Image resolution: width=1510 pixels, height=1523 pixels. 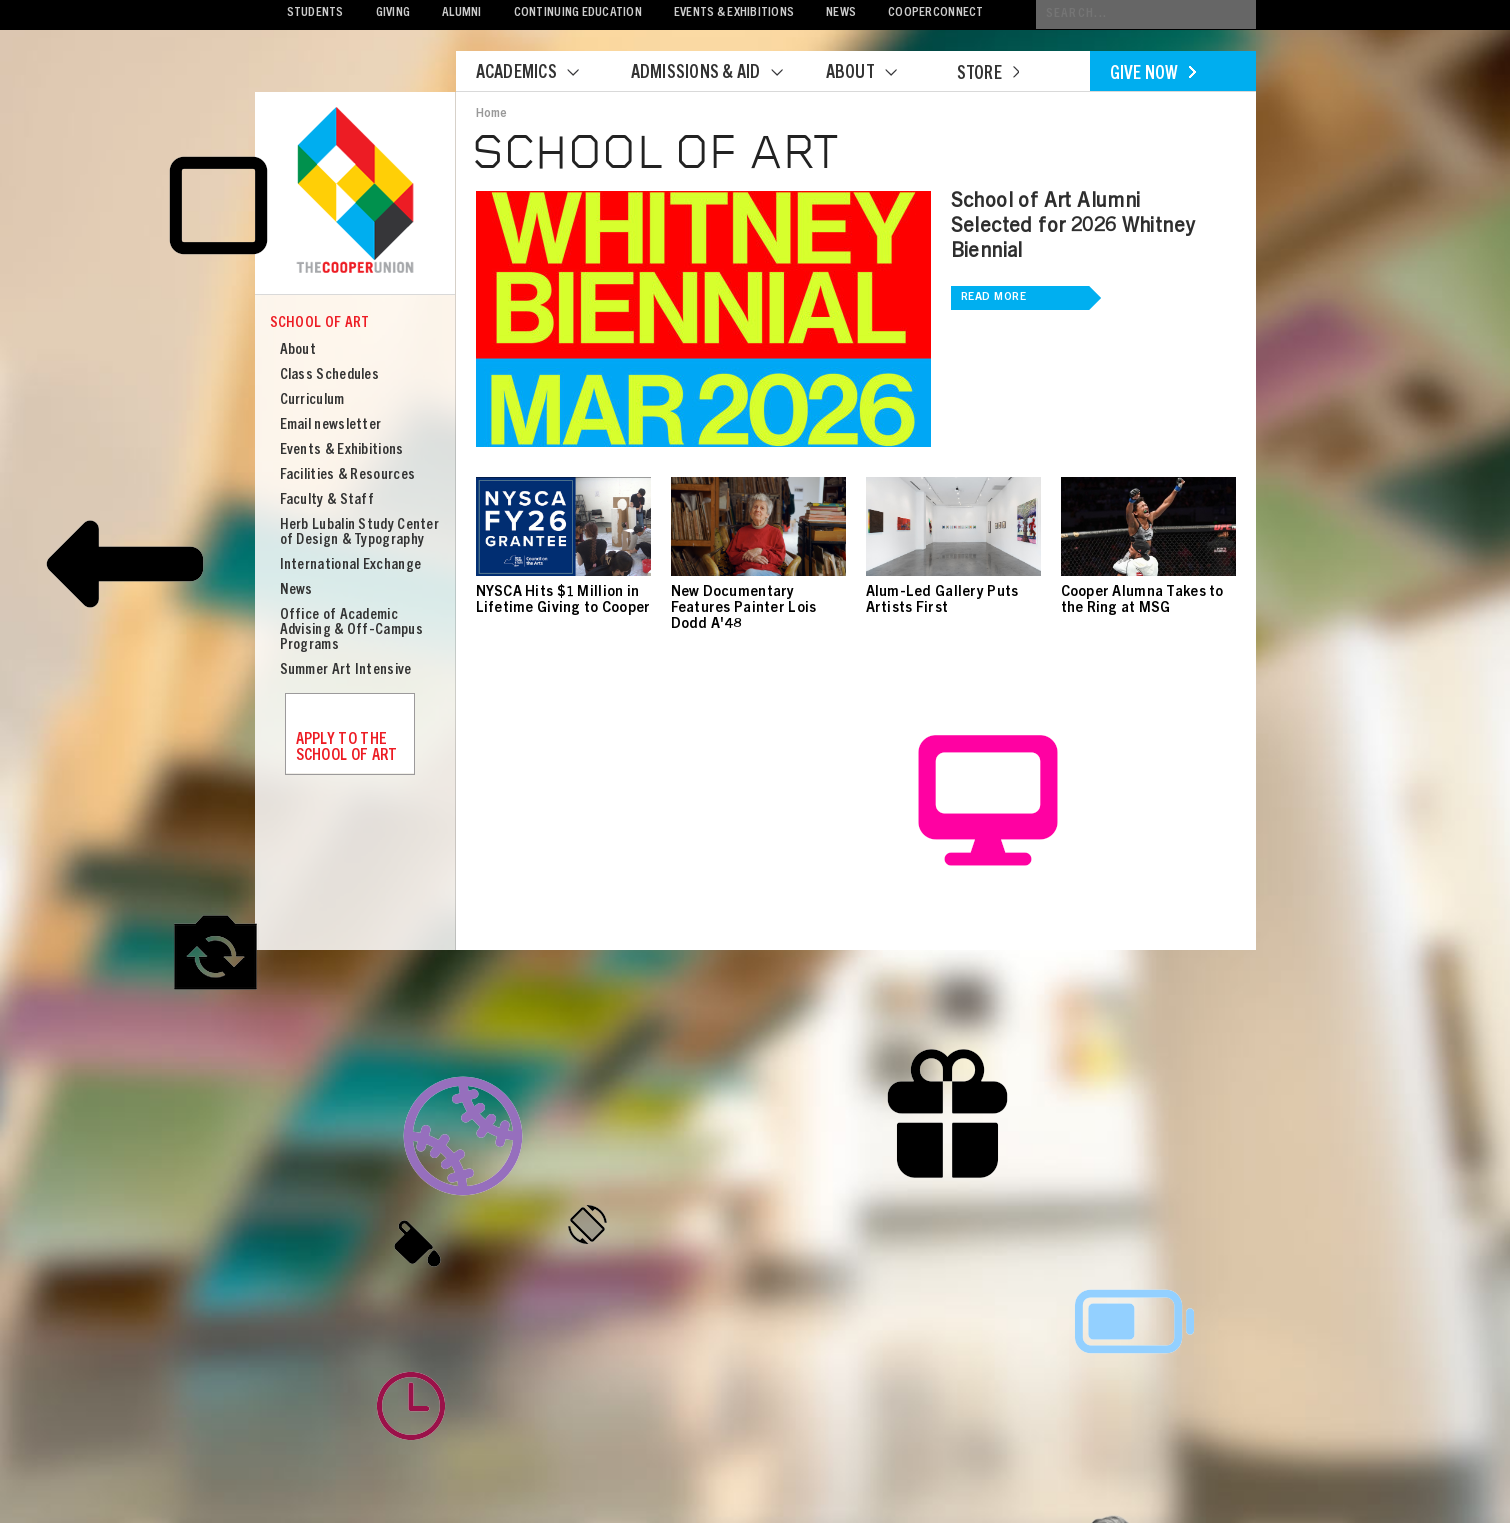 What do you see at coordinates (417, 1243) in the screenshot?
I see `fill an area with color` at bounding box center [417, 1243].